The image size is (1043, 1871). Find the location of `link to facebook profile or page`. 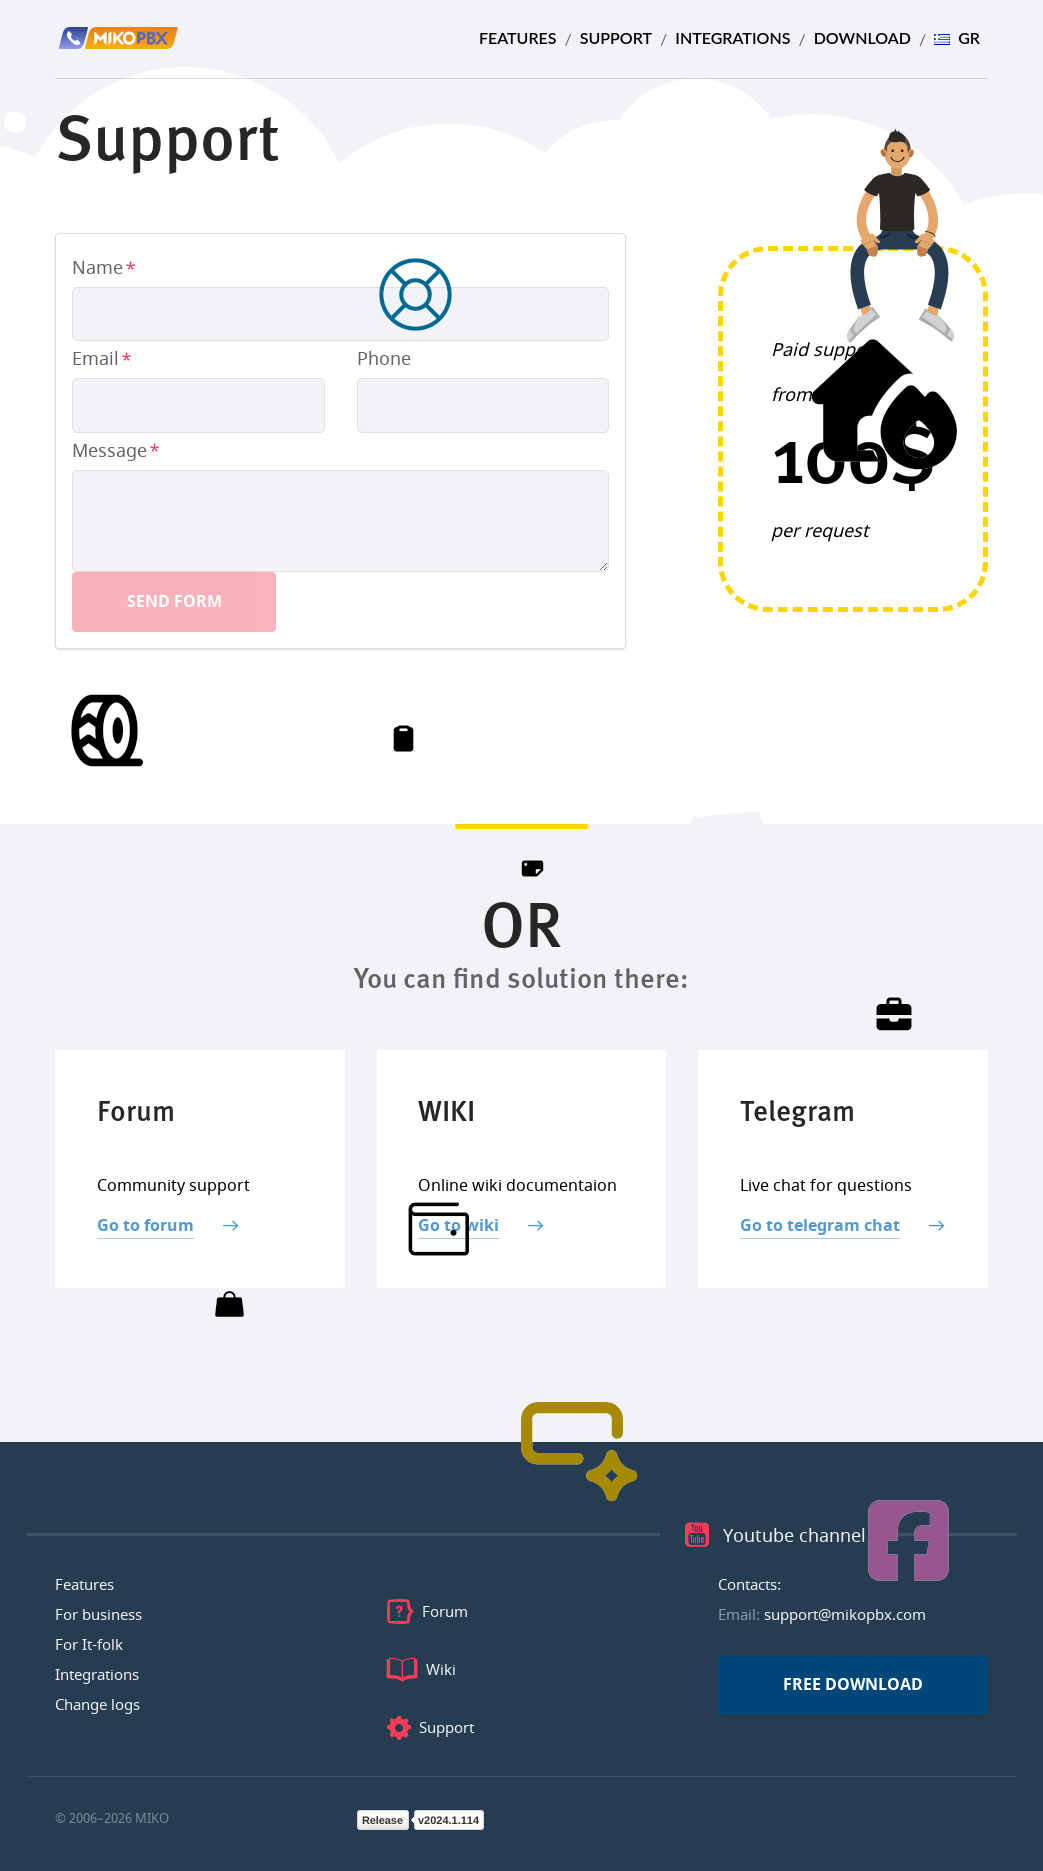

link to facebook profile or page is located at coordinates (908, 1540).